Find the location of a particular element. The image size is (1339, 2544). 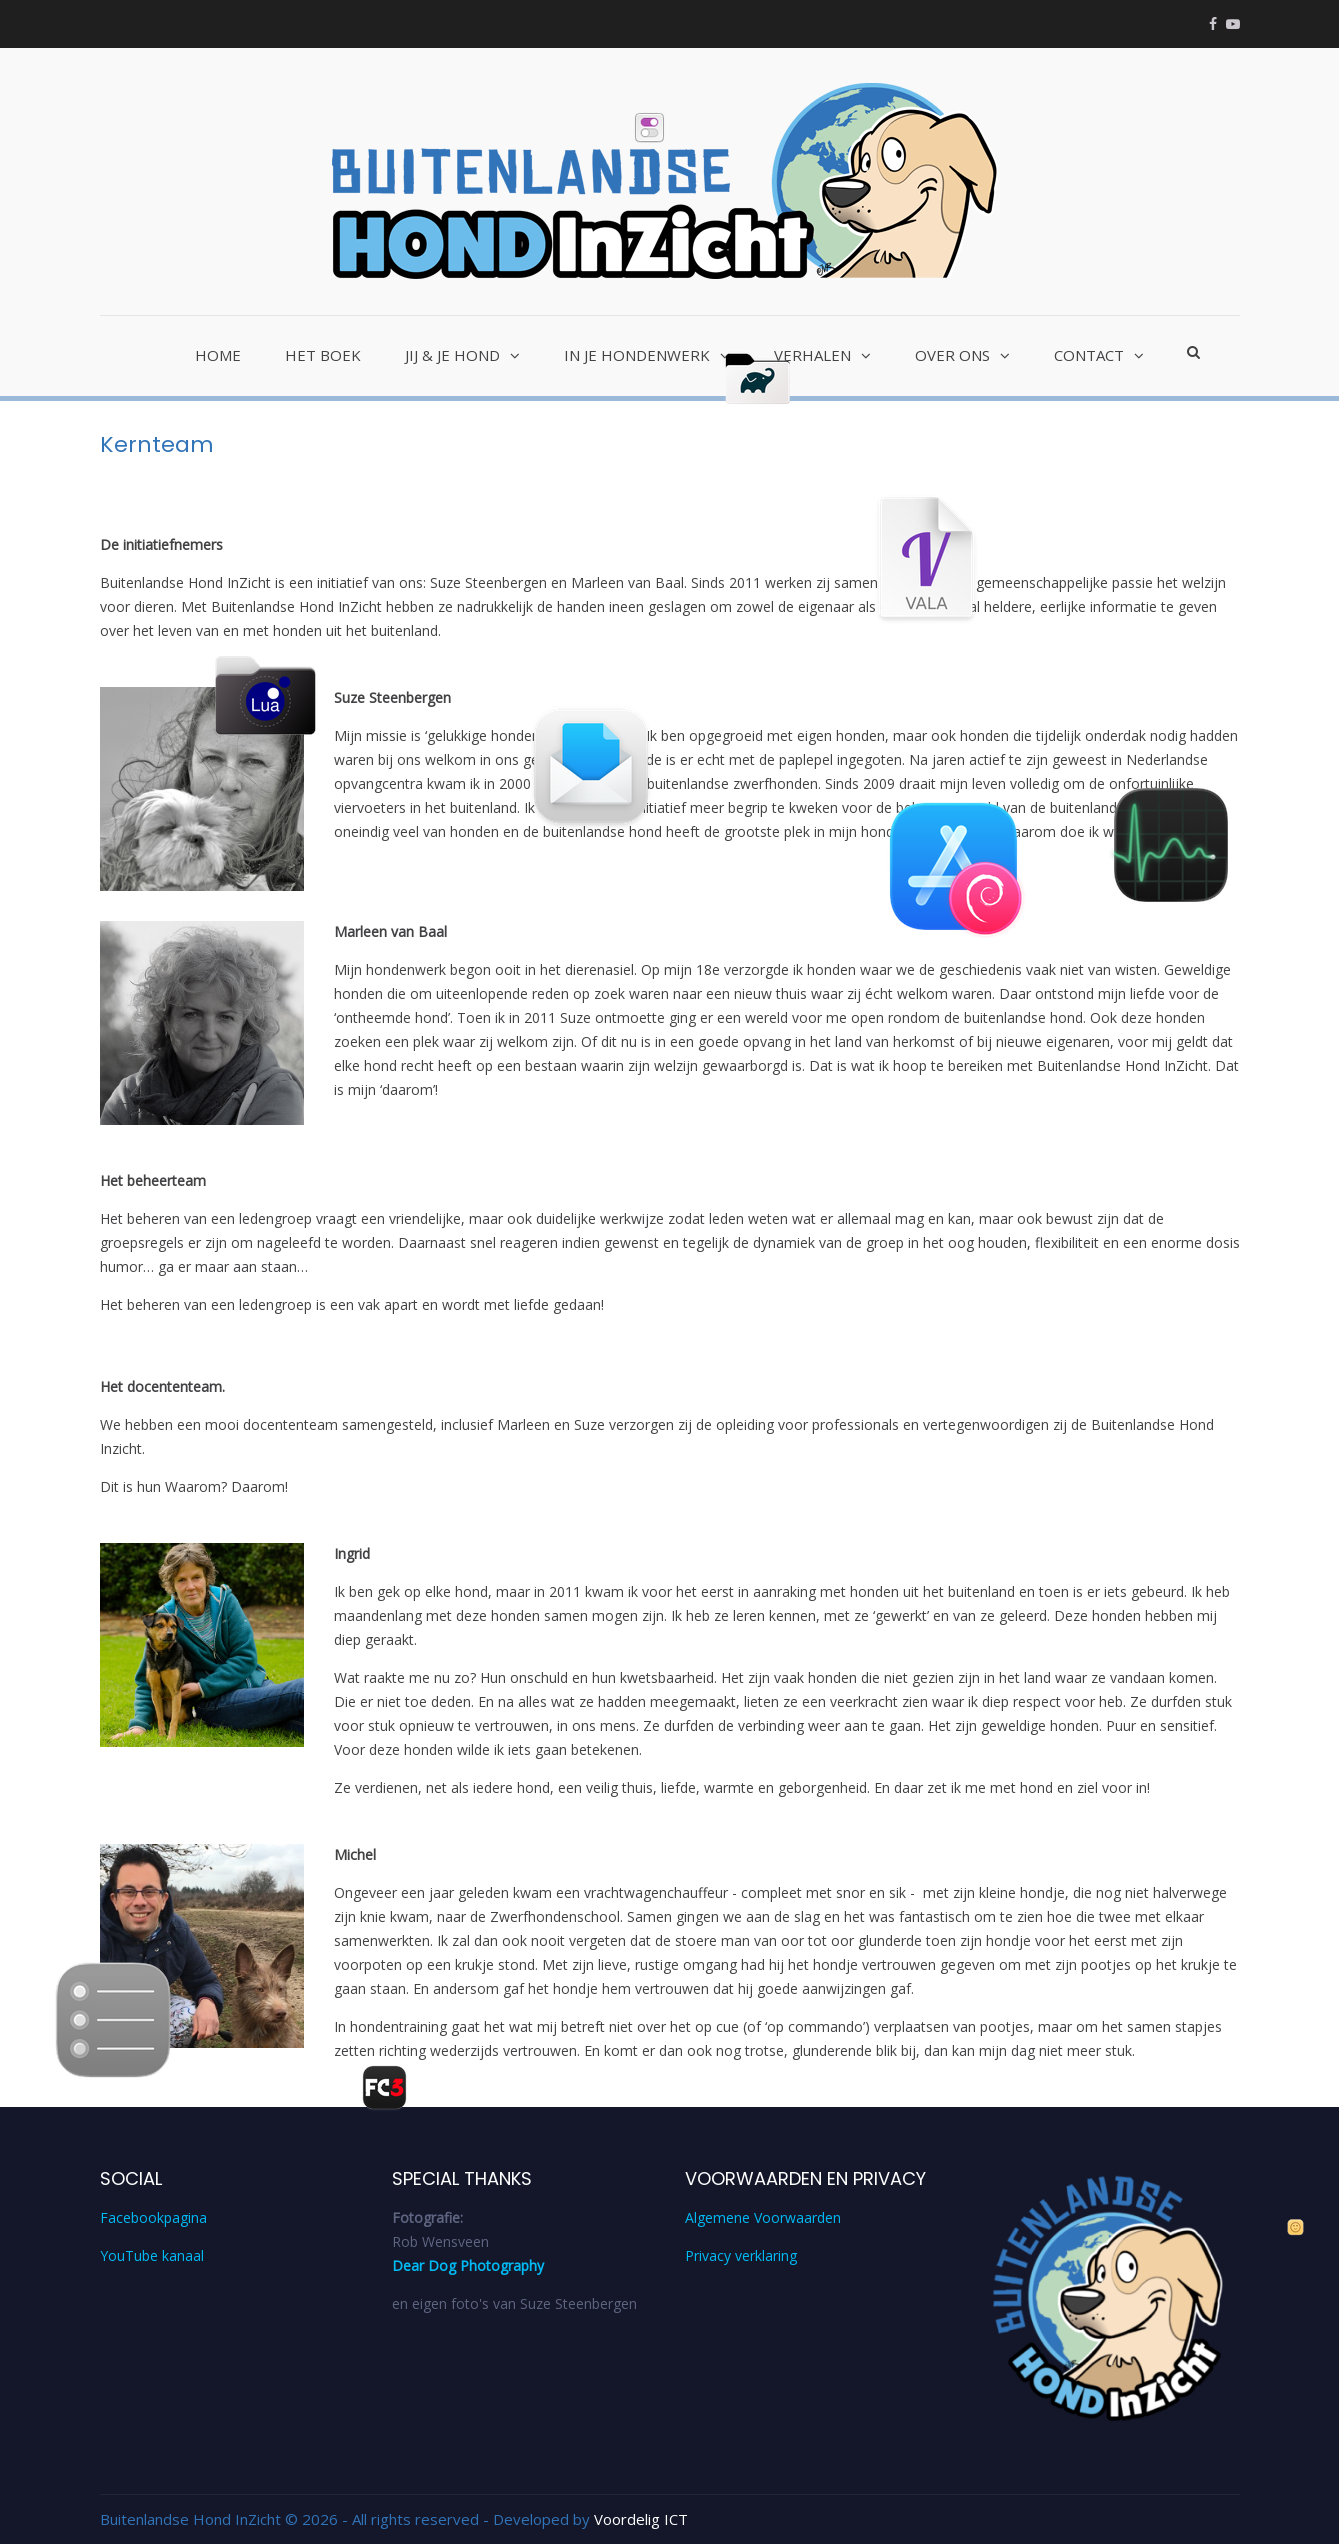

open mailspring email client is located at coordinates (591, 766).